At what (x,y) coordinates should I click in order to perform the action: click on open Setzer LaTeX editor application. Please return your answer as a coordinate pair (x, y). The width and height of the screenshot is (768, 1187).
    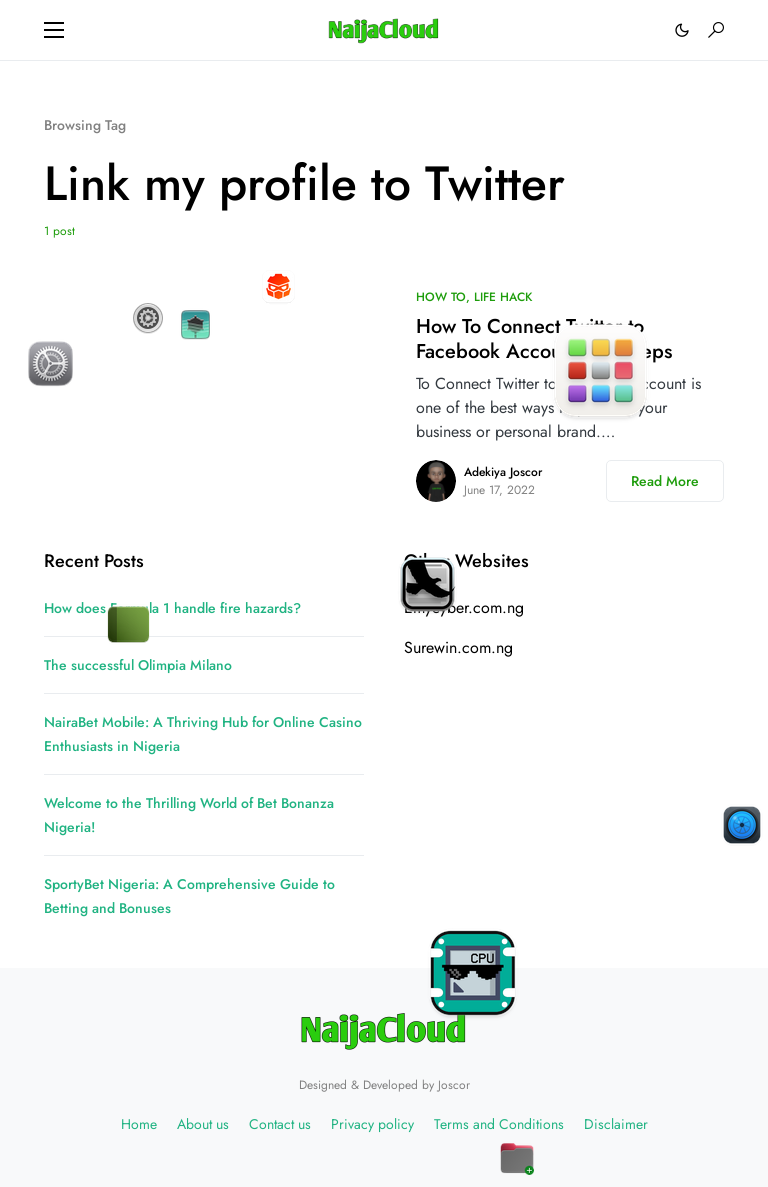
    Looking at the image, I should click on (427, 584).